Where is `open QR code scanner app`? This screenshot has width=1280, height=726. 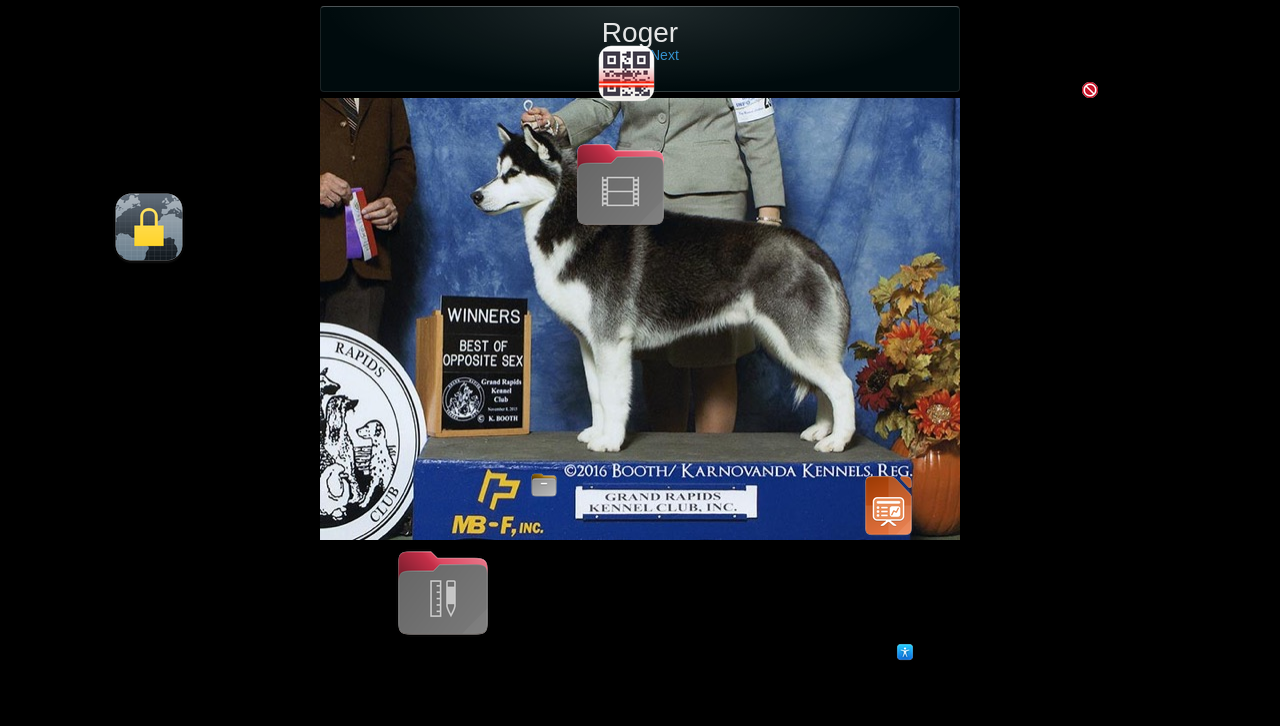
open QR code scanner app is located at coordinates (626, 73).